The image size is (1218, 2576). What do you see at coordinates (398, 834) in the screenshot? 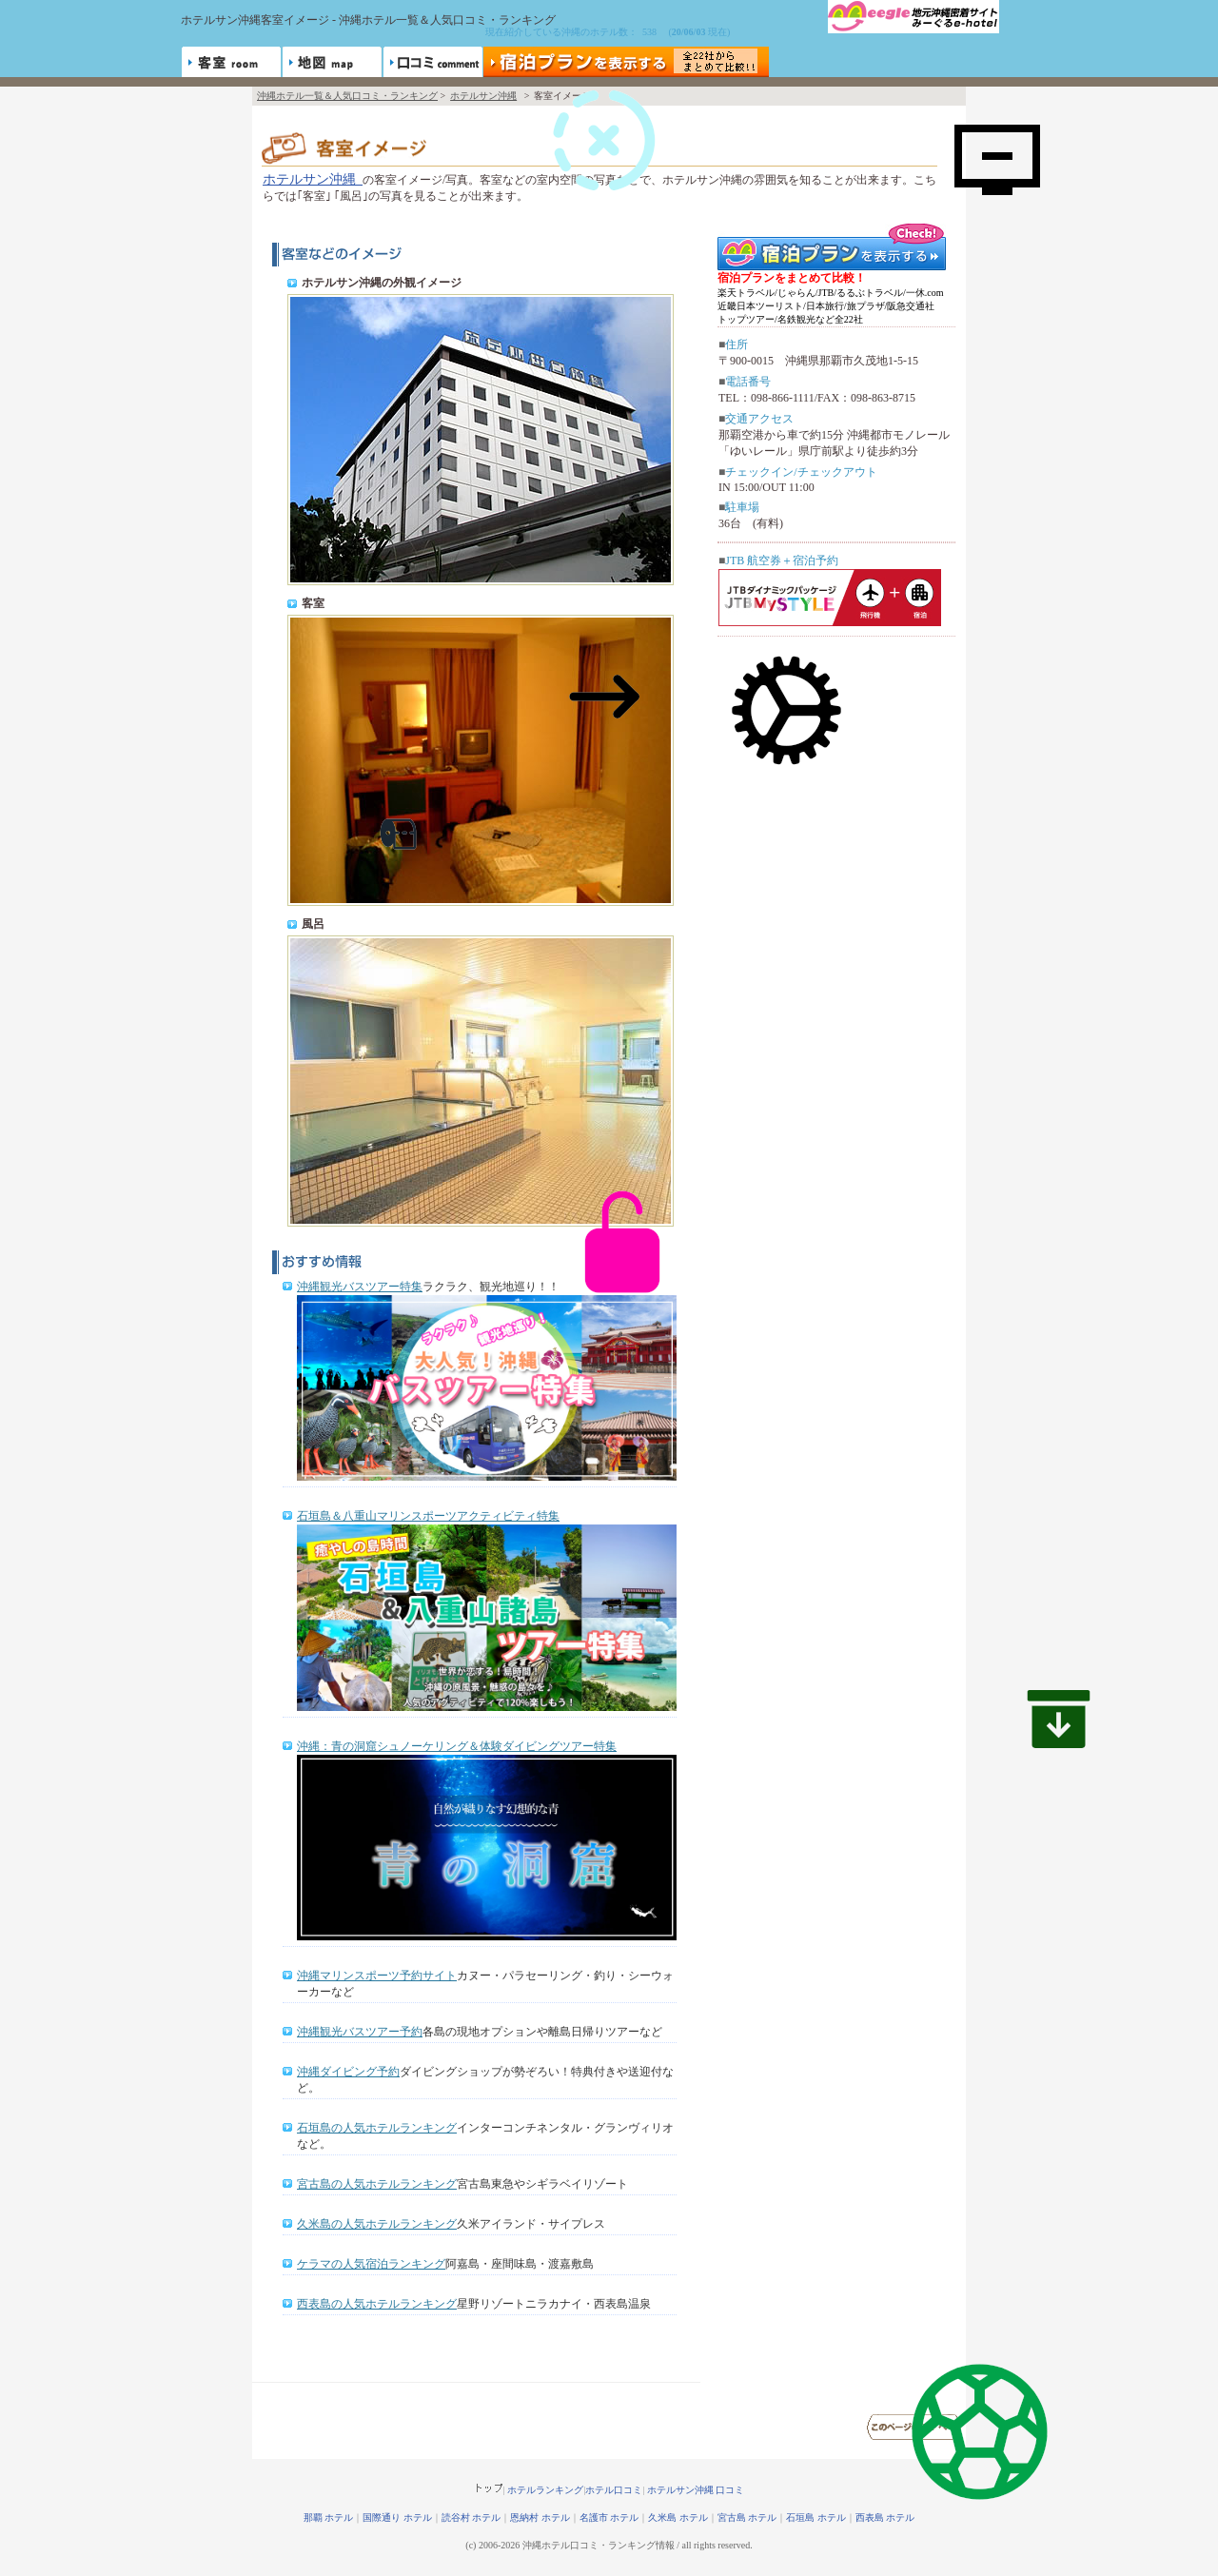
I see `bathroom or restroom location indicator` at bounding box center [398, 834].